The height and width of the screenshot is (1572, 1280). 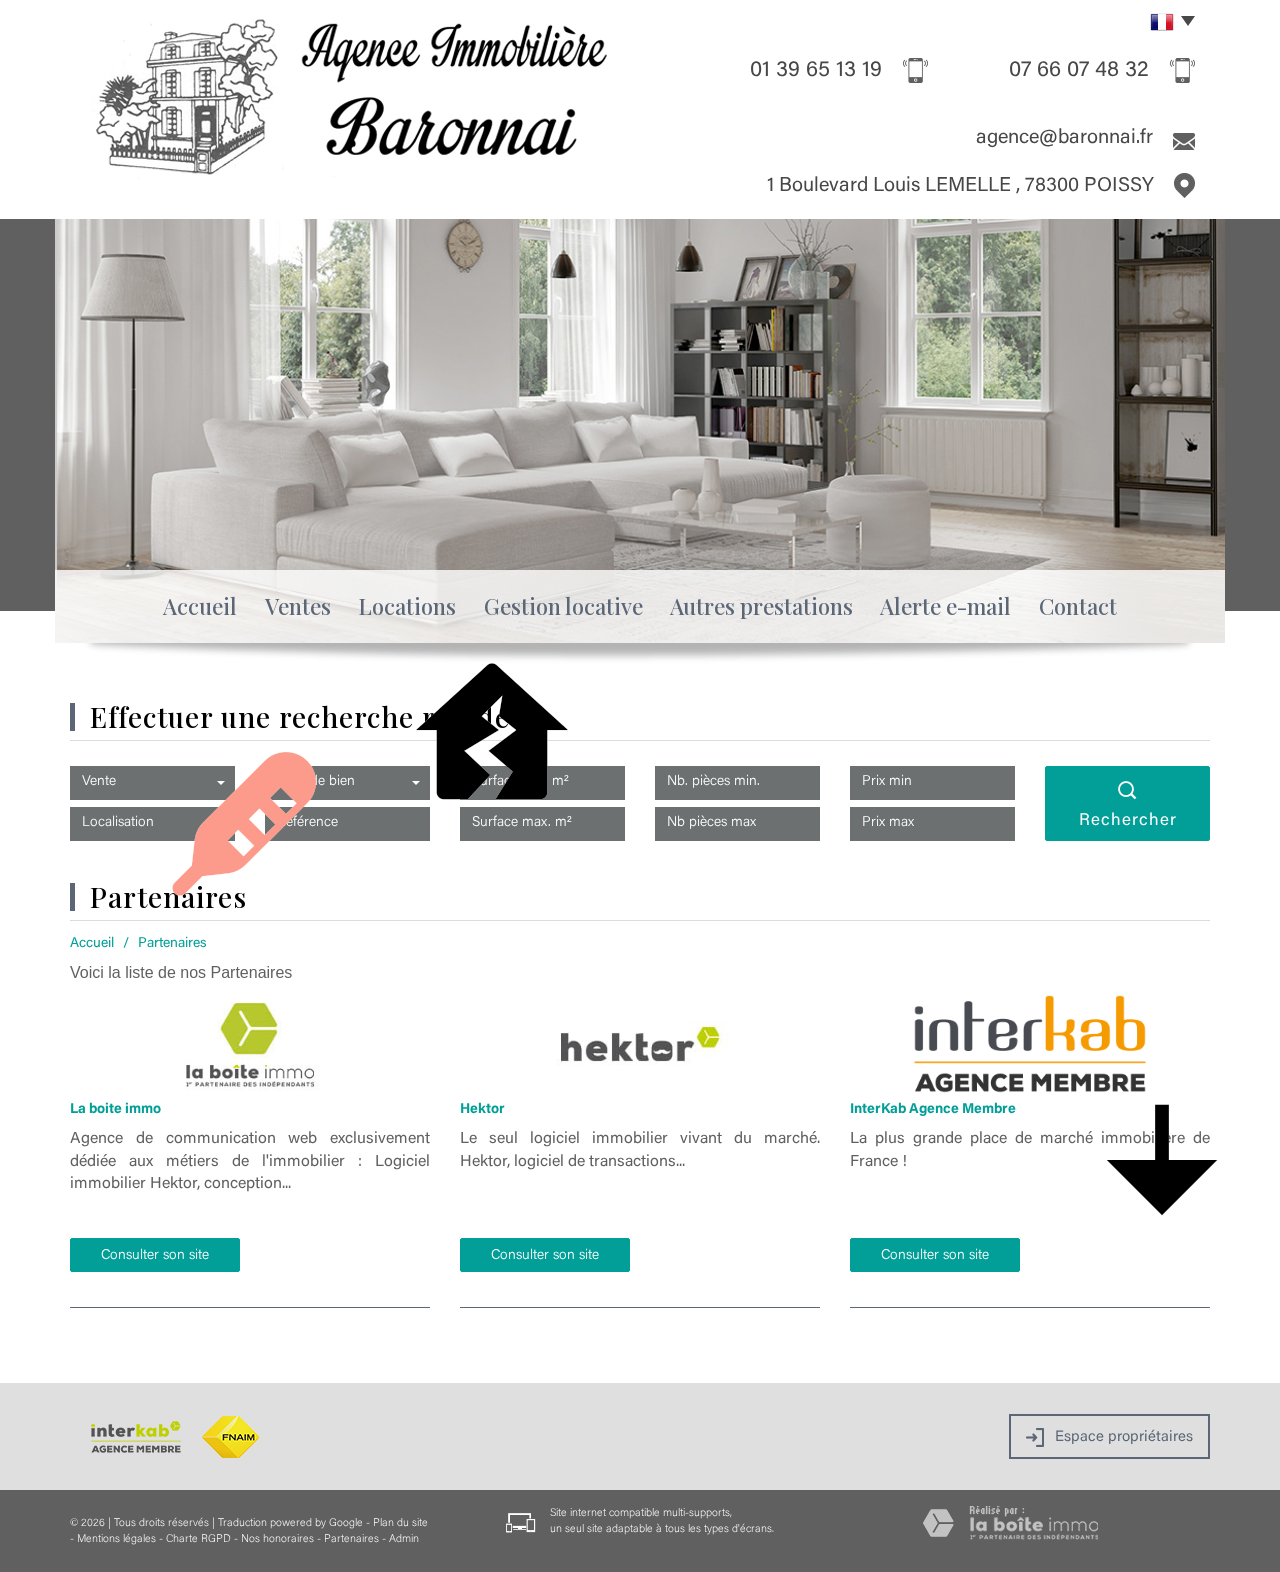 I want to click on check temperature or health status, so click(x=243, y=825).